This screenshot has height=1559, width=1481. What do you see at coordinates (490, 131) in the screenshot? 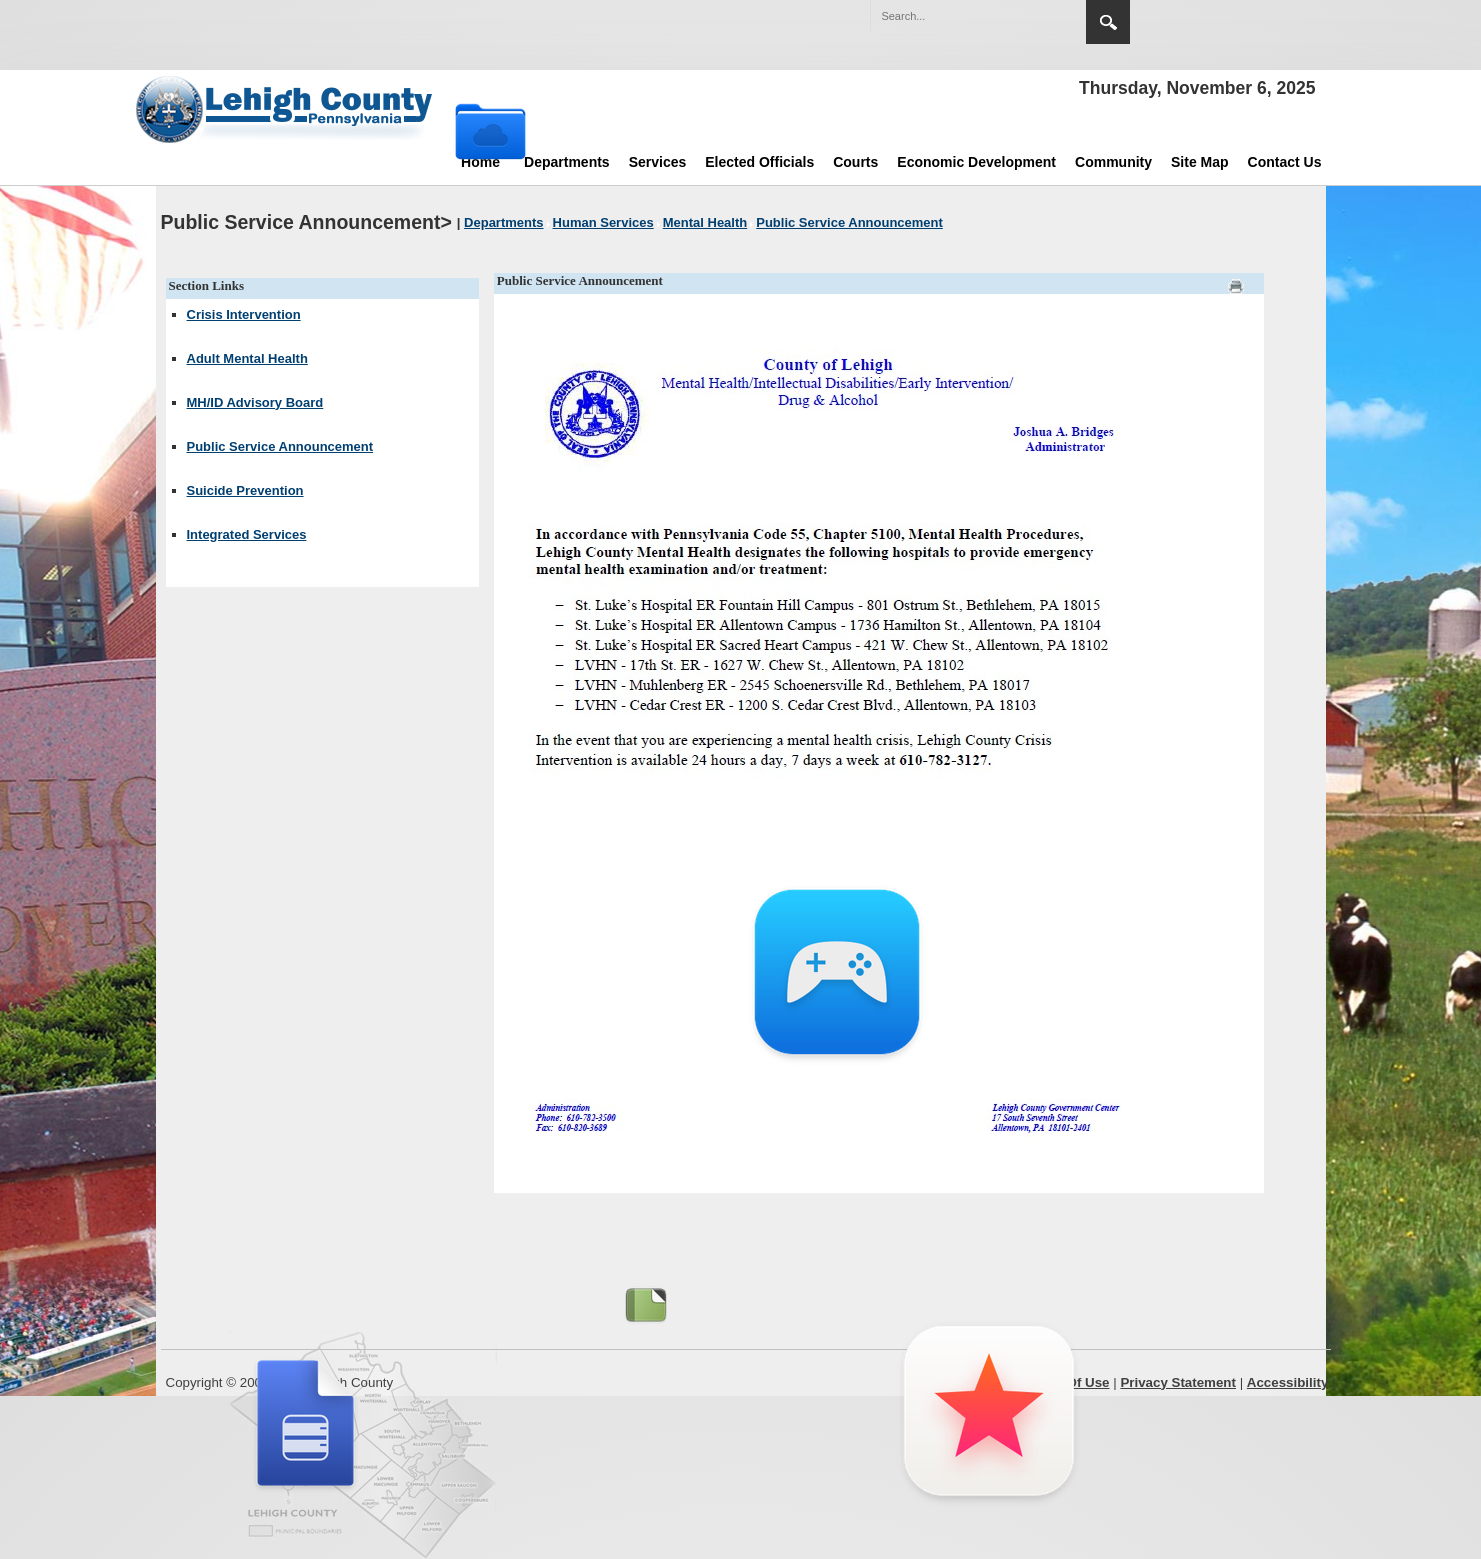
I see `access cloud-synced files and folders` at bounding box center [490, 131].